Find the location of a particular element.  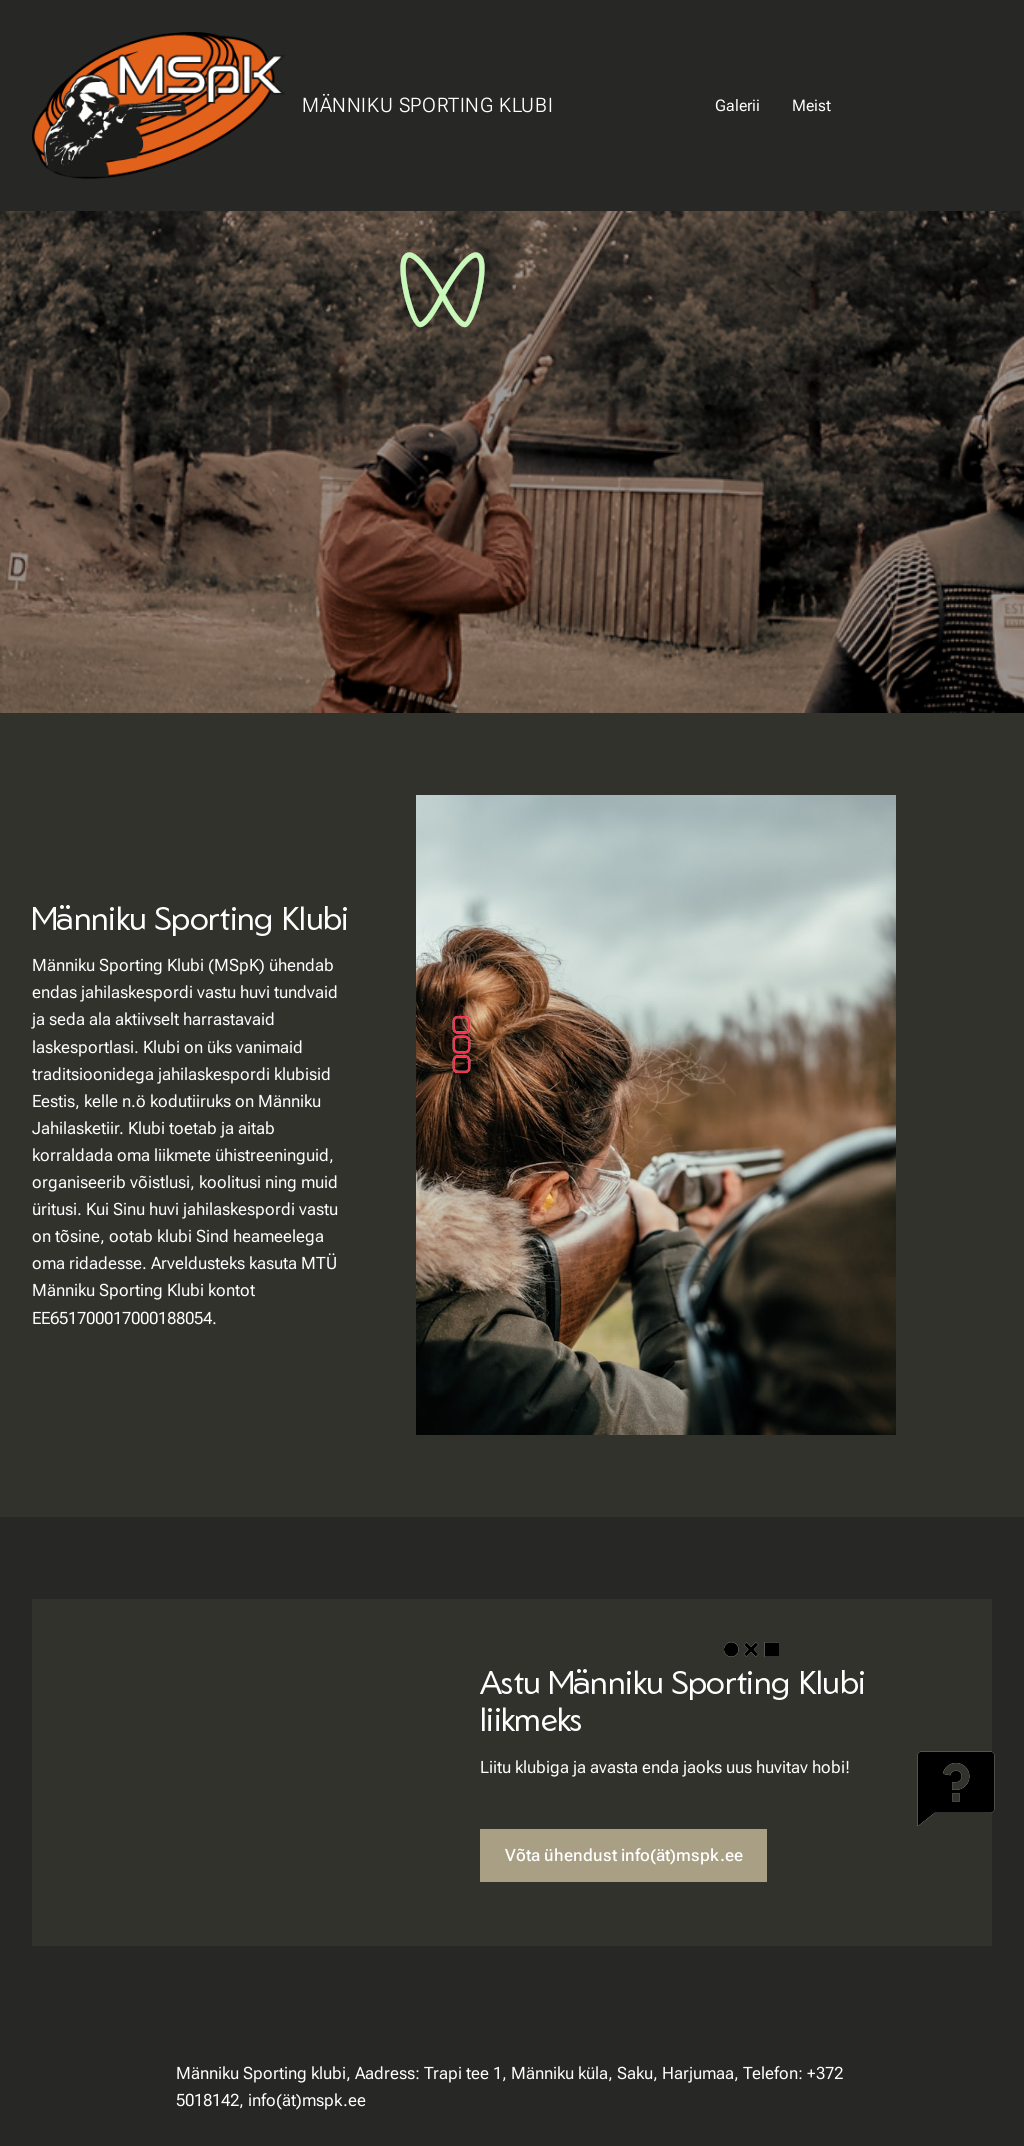

blackmagic design company logo is located at coordinates (461, 1044).